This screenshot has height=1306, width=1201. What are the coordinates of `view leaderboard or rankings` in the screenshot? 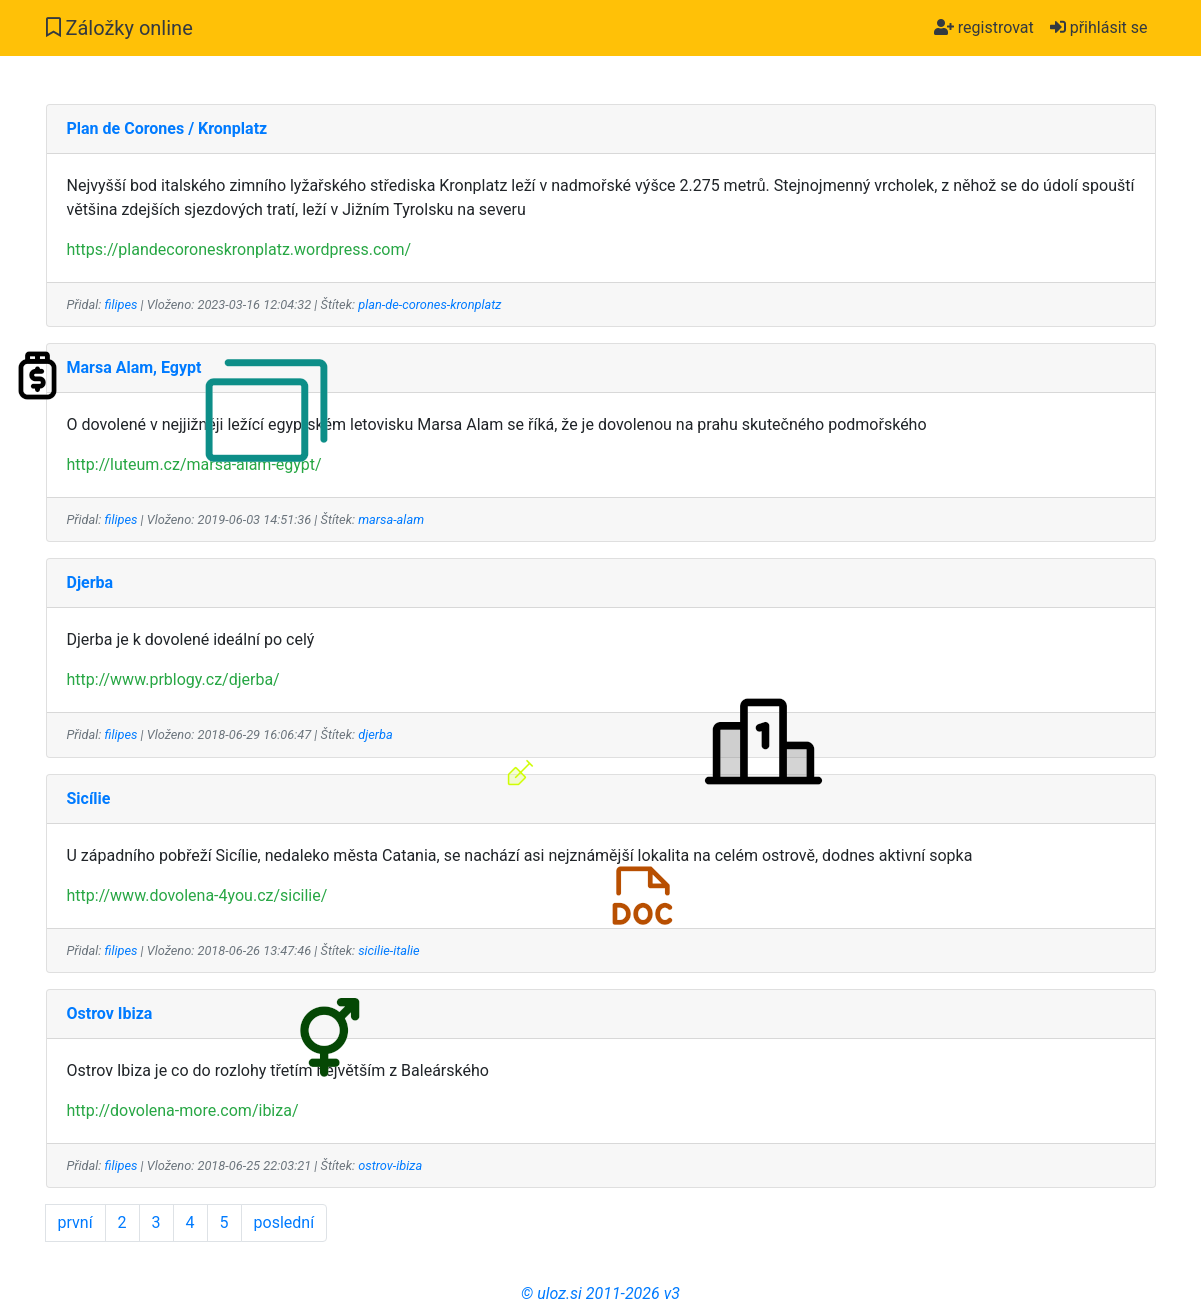 It's located at (763, 741).